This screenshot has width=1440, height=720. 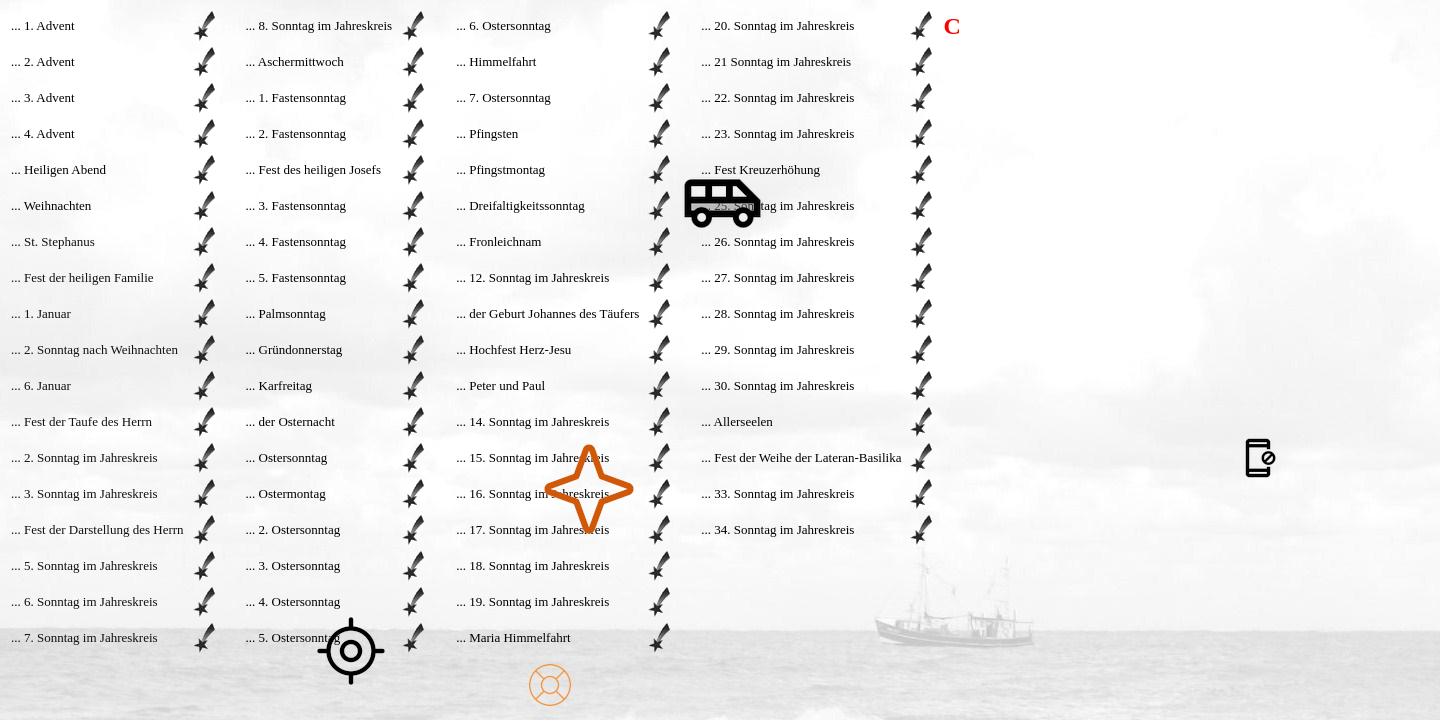 I want to click on indicates a sparkle or highlight effect, so click(x=589, y=489).